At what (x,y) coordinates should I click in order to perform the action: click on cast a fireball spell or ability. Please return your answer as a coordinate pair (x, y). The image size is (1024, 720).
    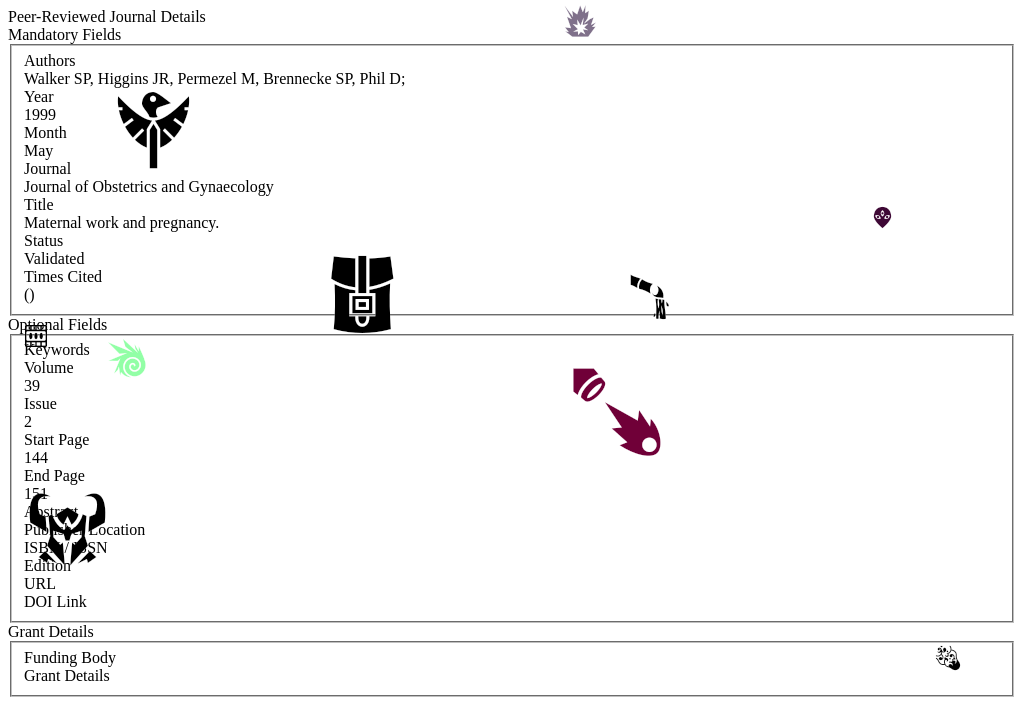
    Looking at the image, I should click on (948, 658).